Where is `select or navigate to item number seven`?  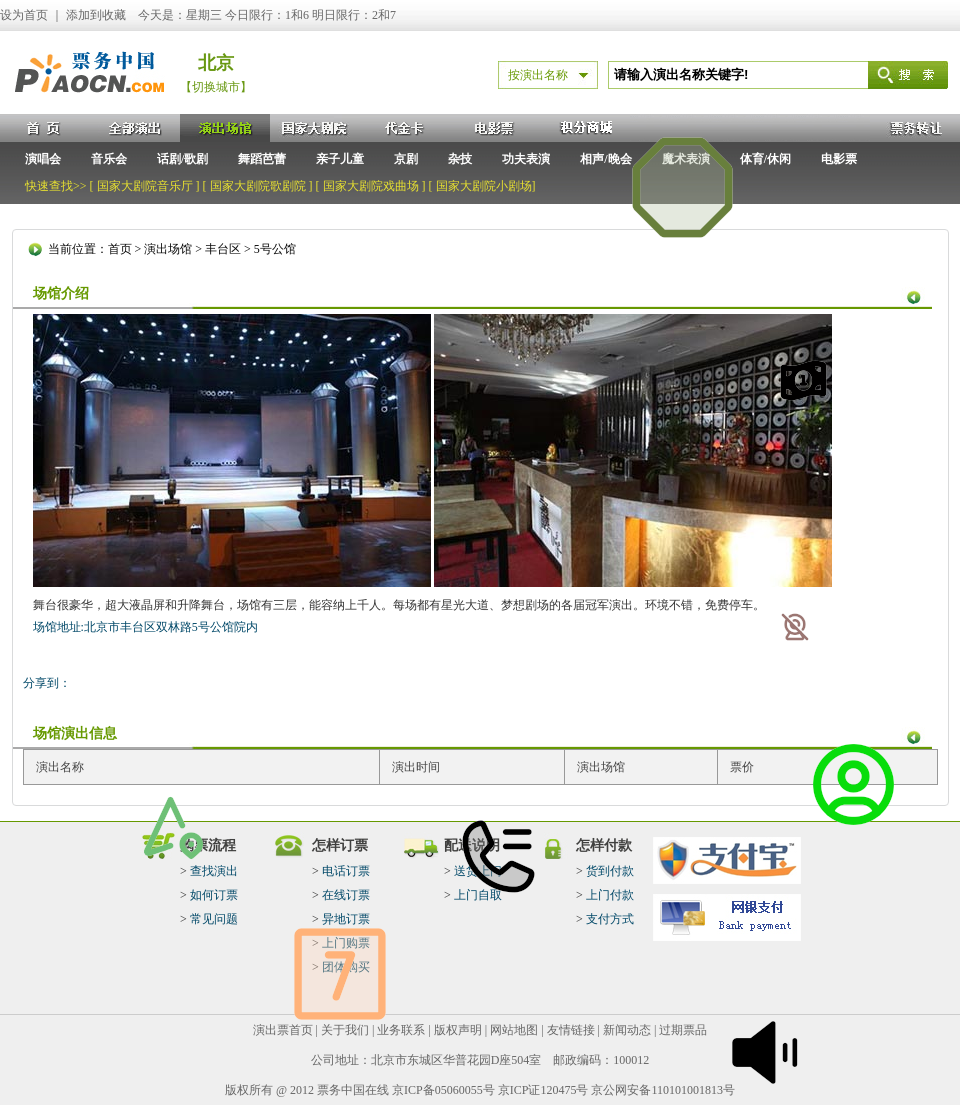
select or navigate to item number seven is located at coordinates (340, 974).